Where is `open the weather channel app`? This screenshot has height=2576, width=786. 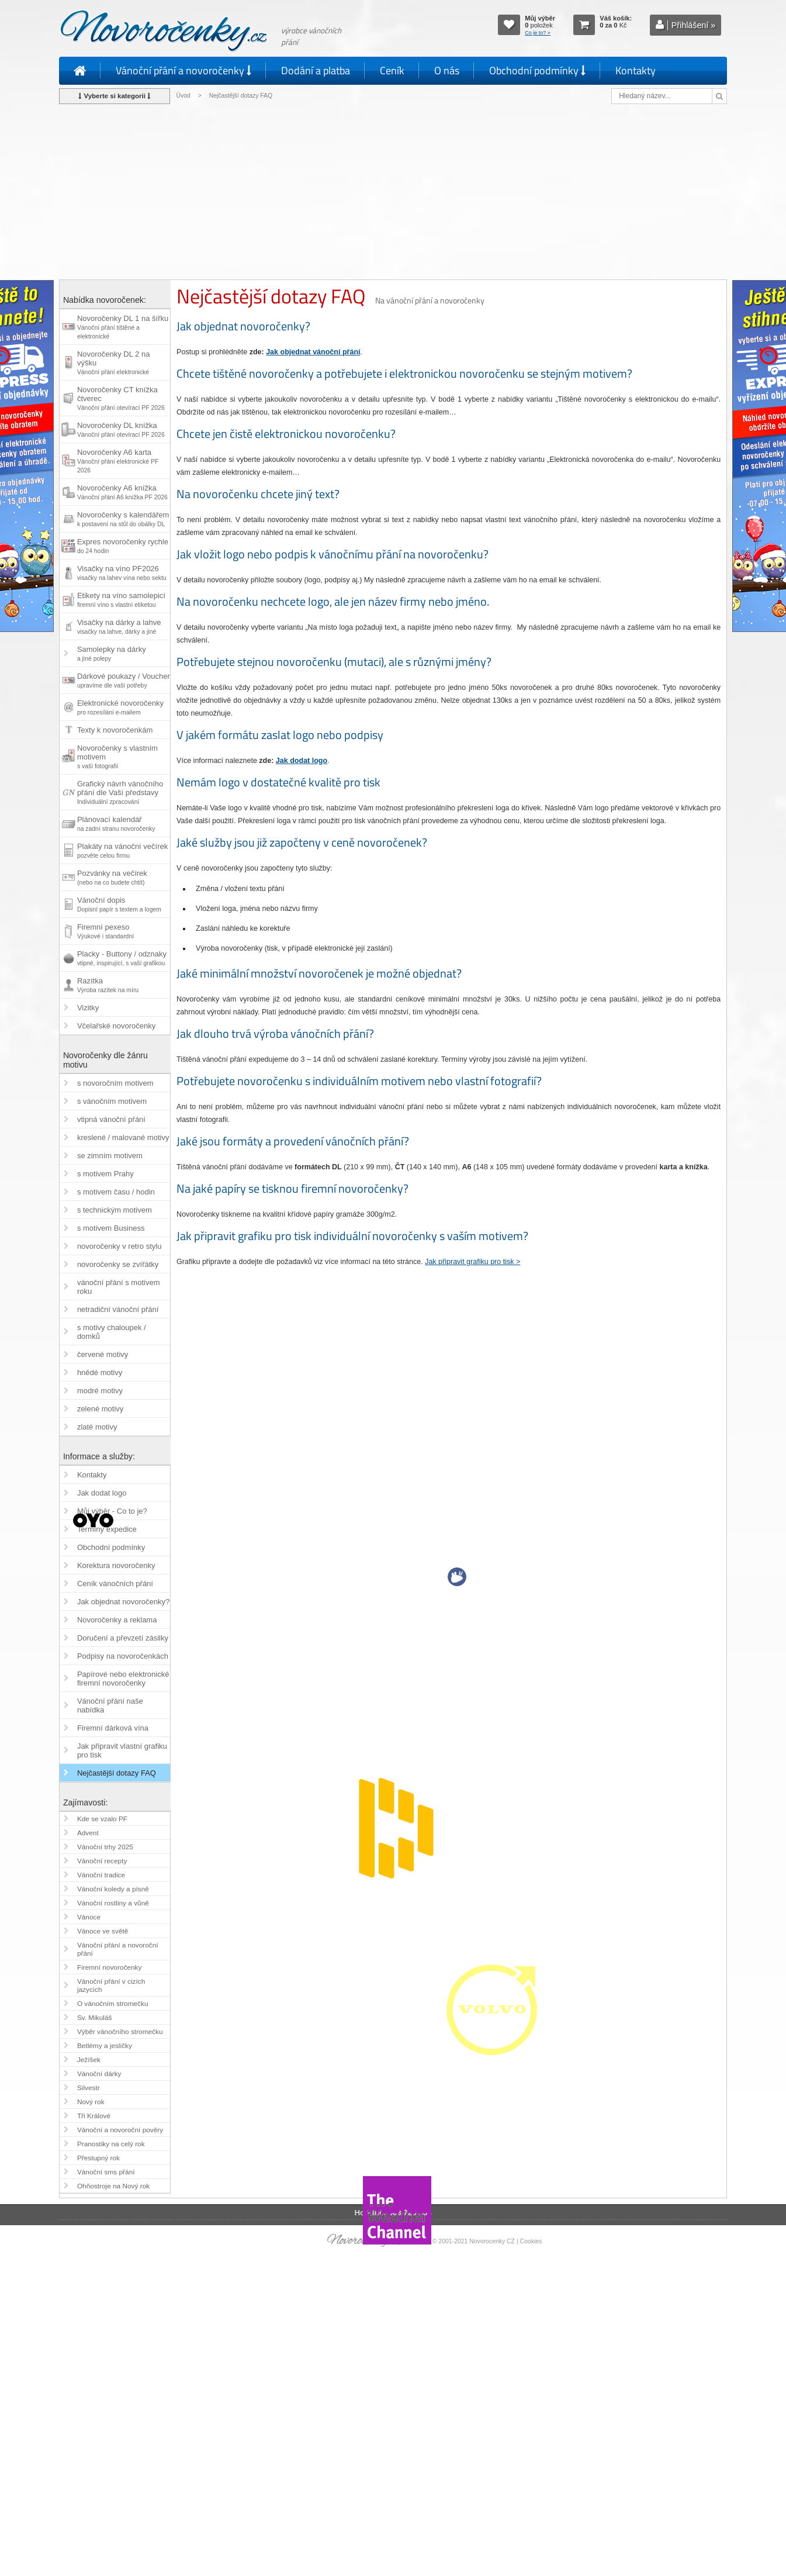
open the weather channel app is located at coordinates (397, 2210).